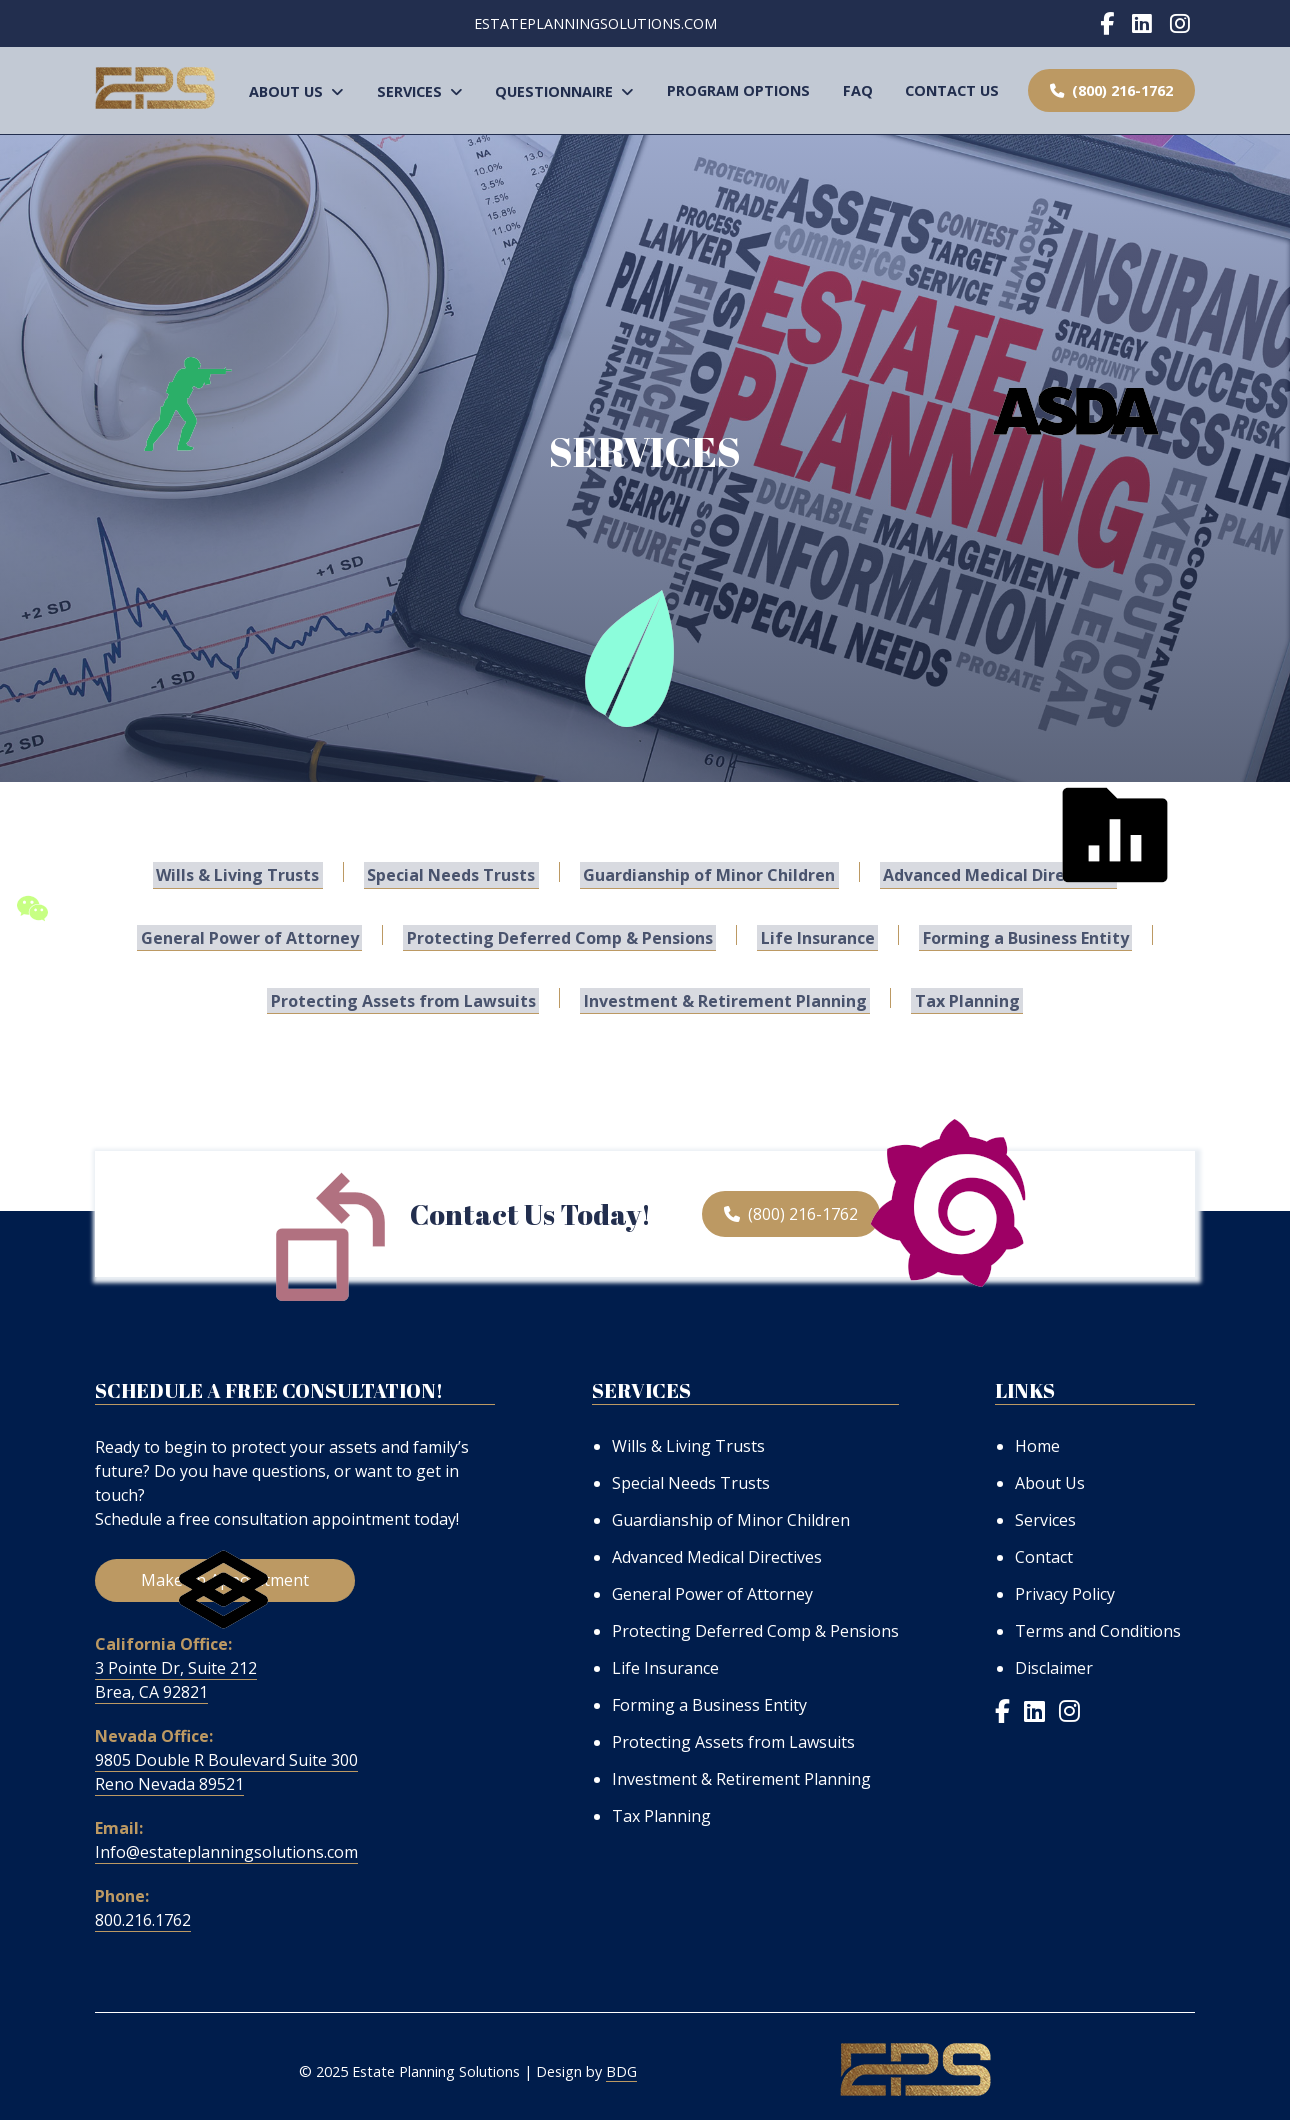 This screenshot has width=1290, height=2122. I want to click on open analytics or reports folder, so click(1115, 835).